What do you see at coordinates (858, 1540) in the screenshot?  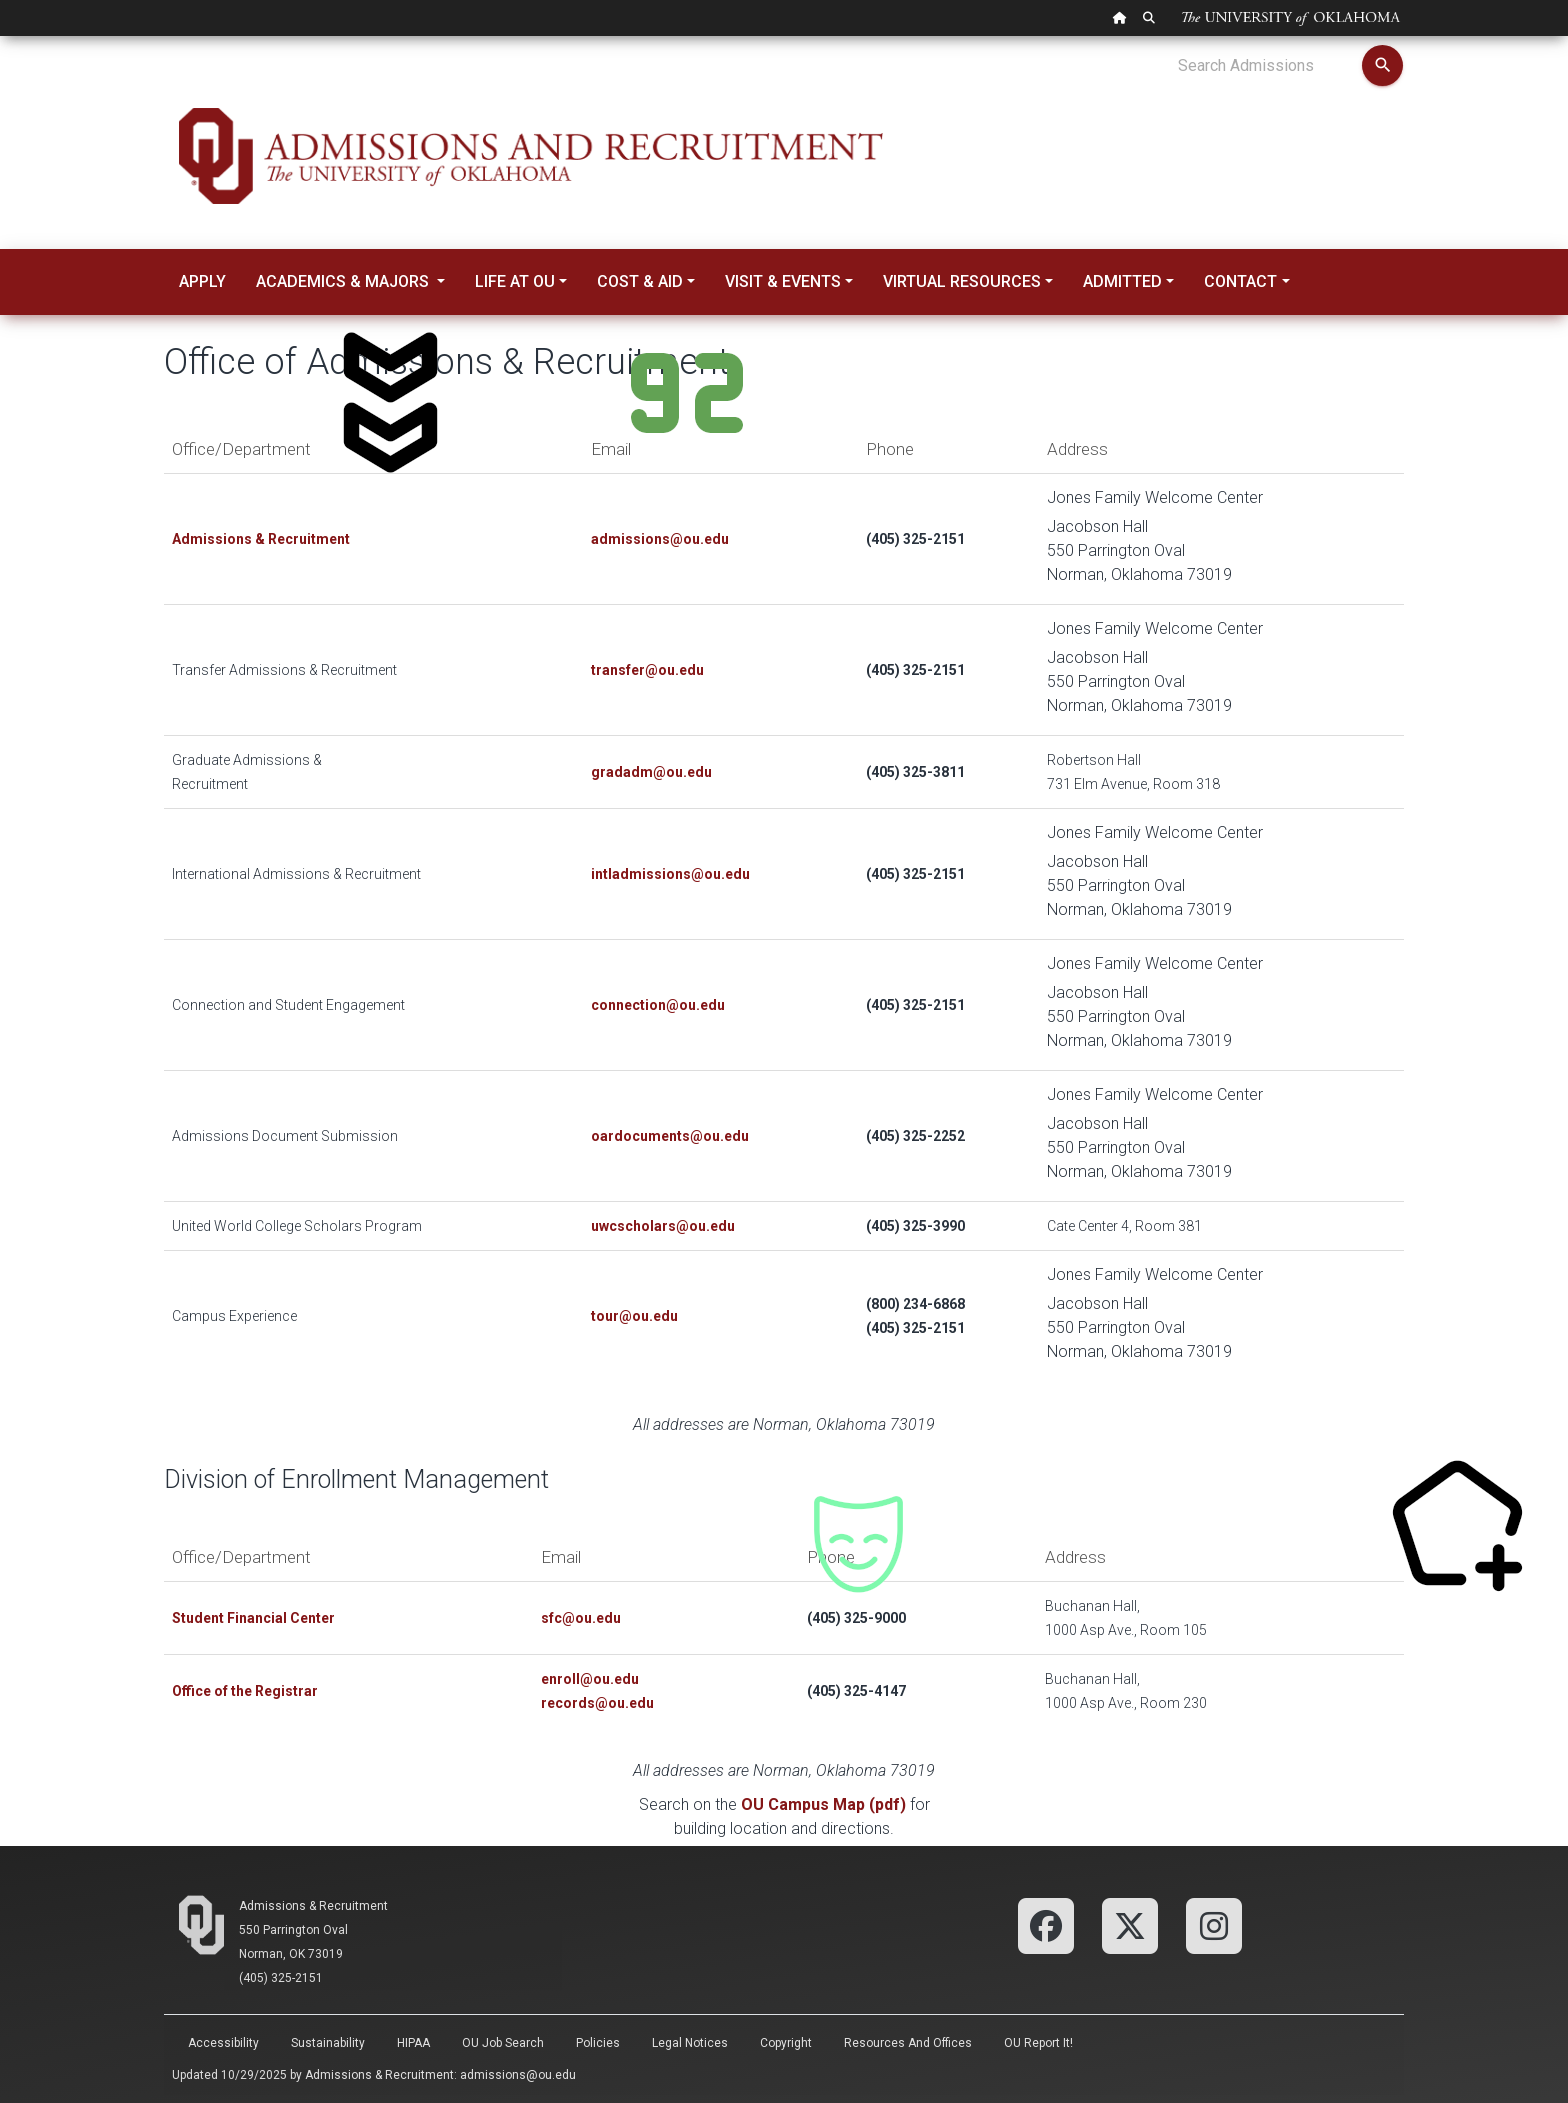 I see `access theater or entertainment mode` at bounding box center [858, 1540].